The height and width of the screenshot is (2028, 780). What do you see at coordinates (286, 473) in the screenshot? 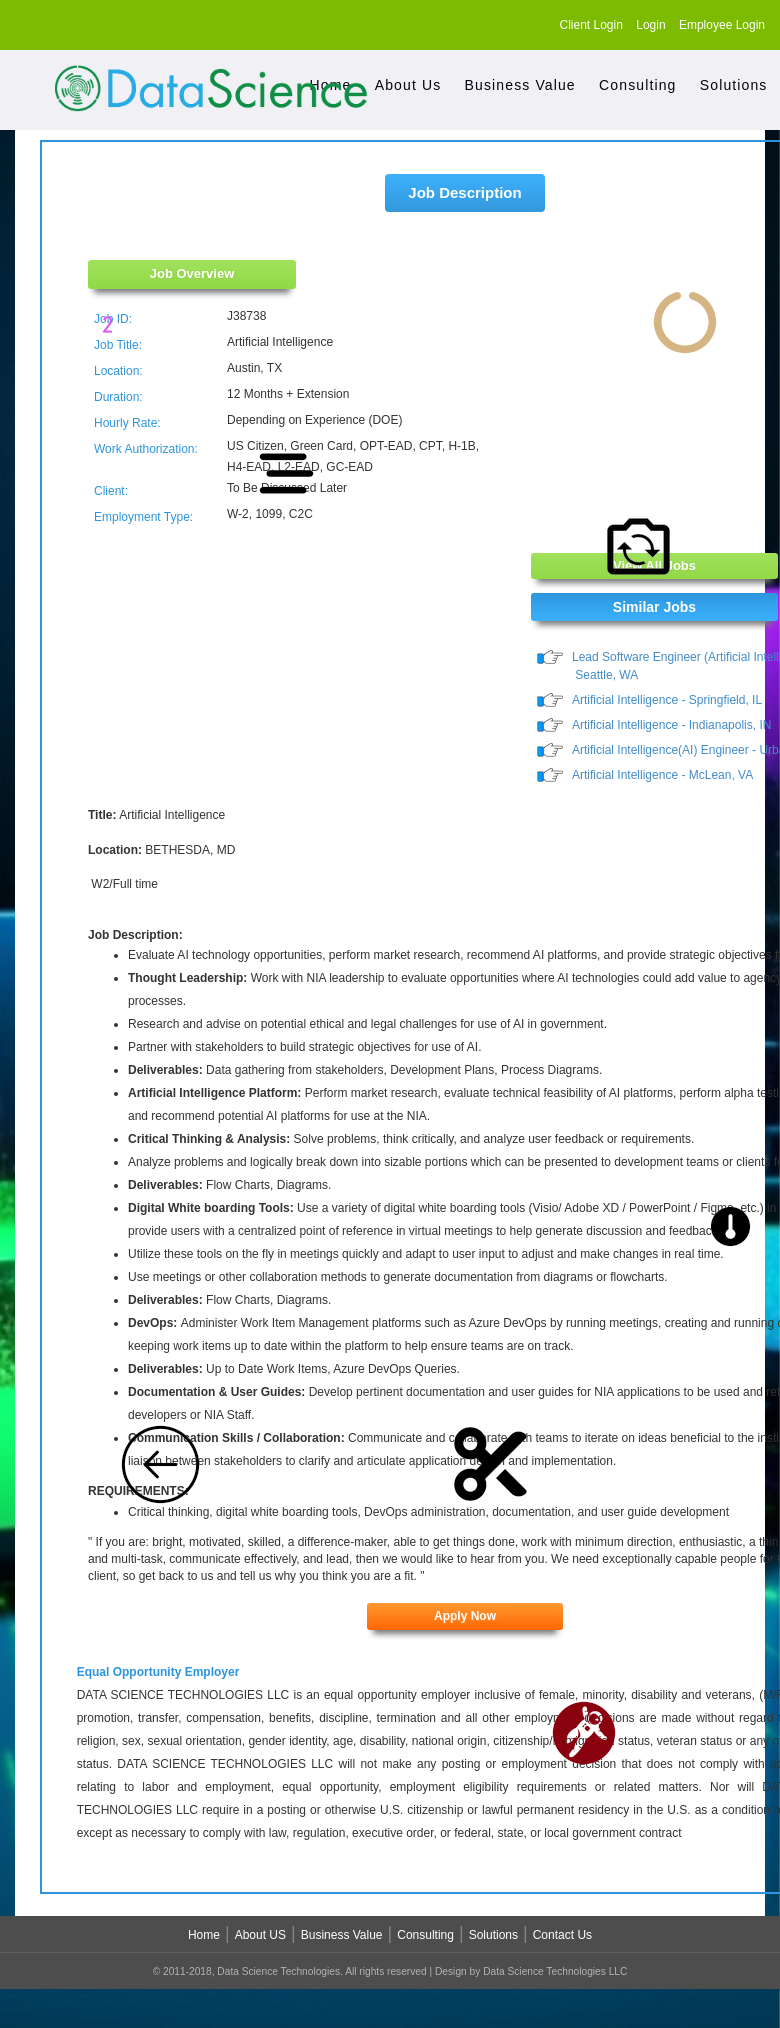
I see `access live stream or feed` at bounding box center [286, 473].